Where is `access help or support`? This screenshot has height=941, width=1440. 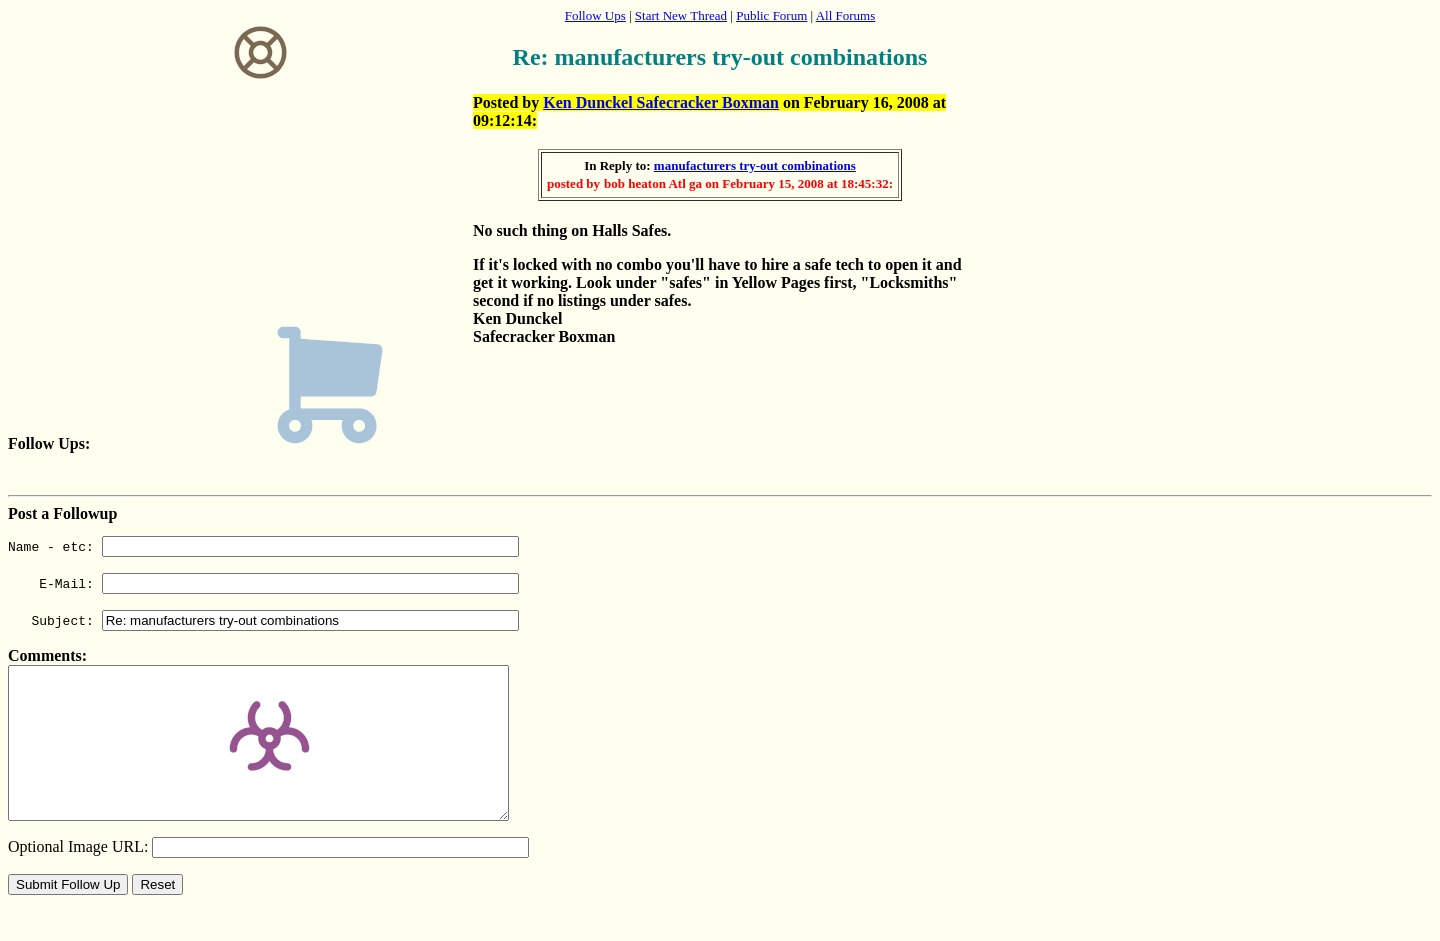 access help or support is located at coordinates (260, 52).